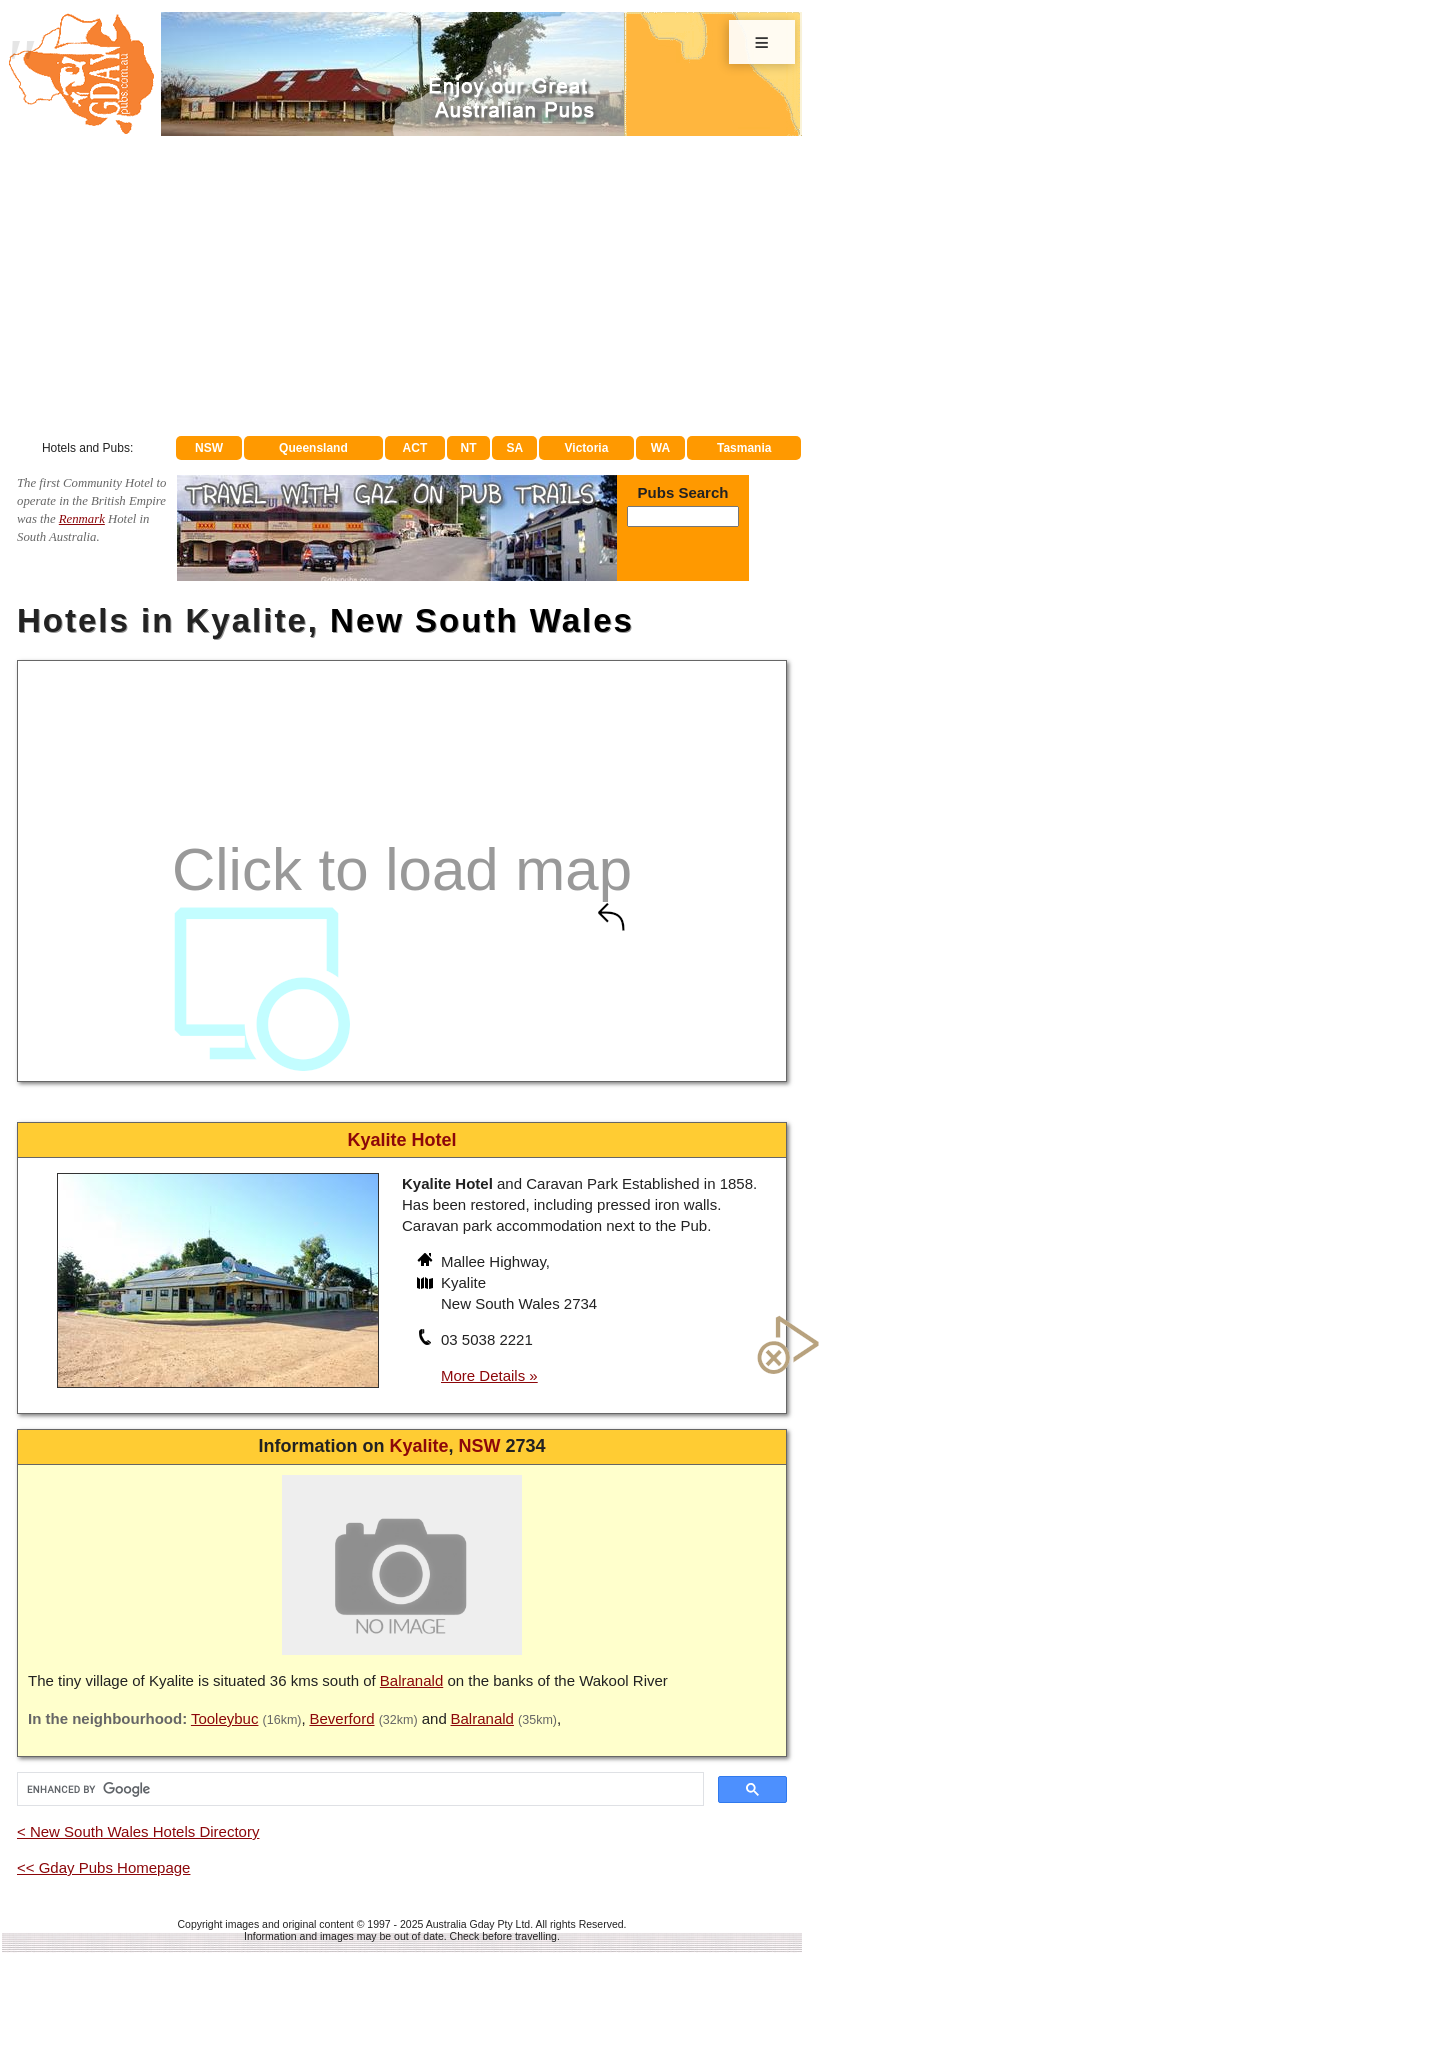 The height and width of the screenshot is (2050, 1434). I want to click on reply to a message or comment, so click(611, 916).